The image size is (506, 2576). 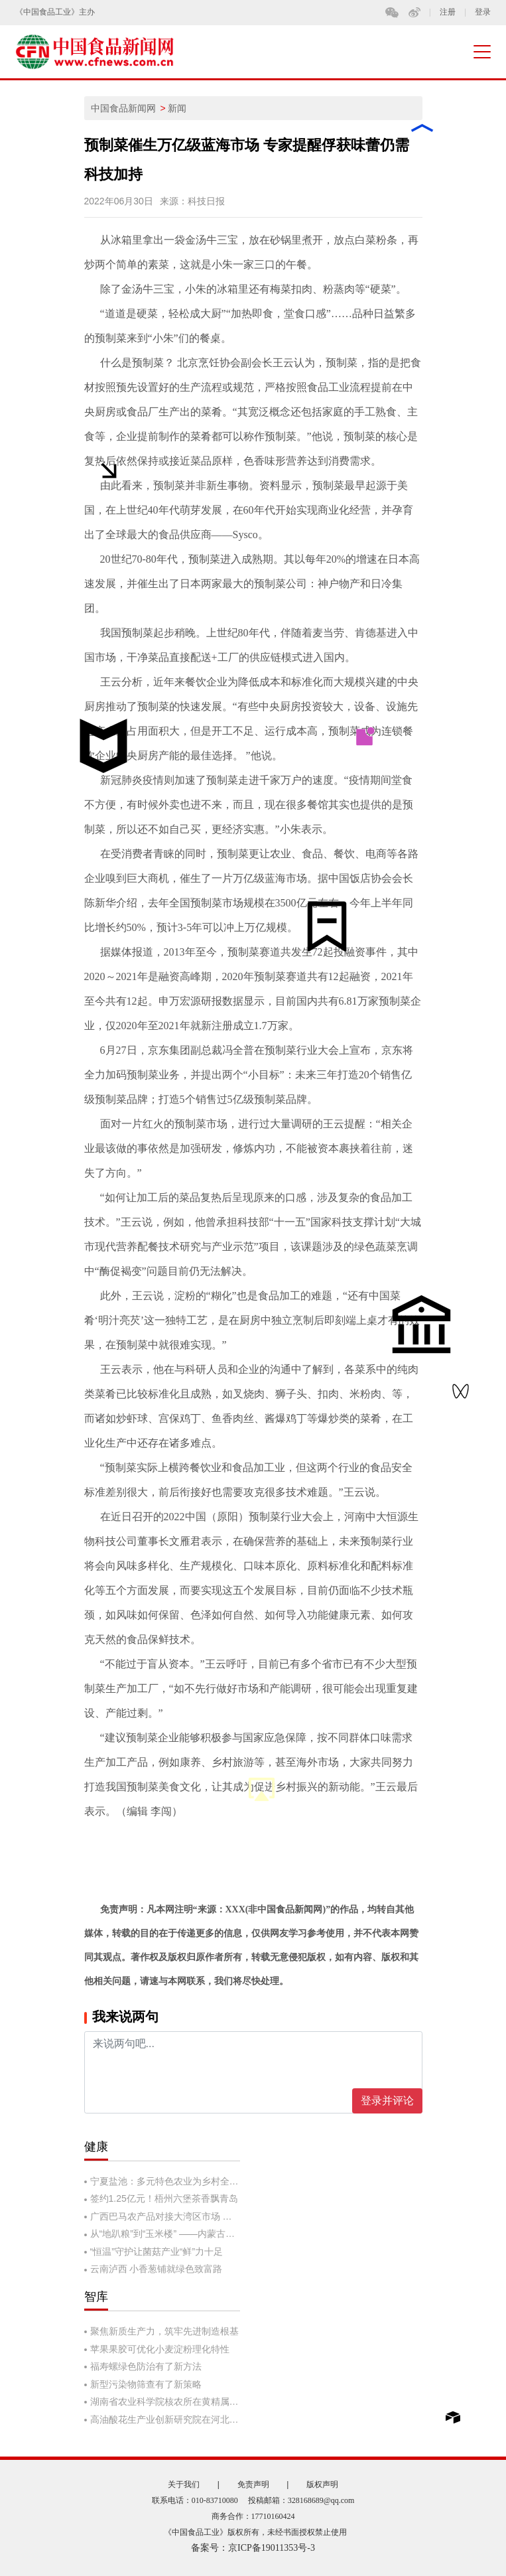 I want to click on stream content to an airplay-enabled device, so click(x=261, y=1789).